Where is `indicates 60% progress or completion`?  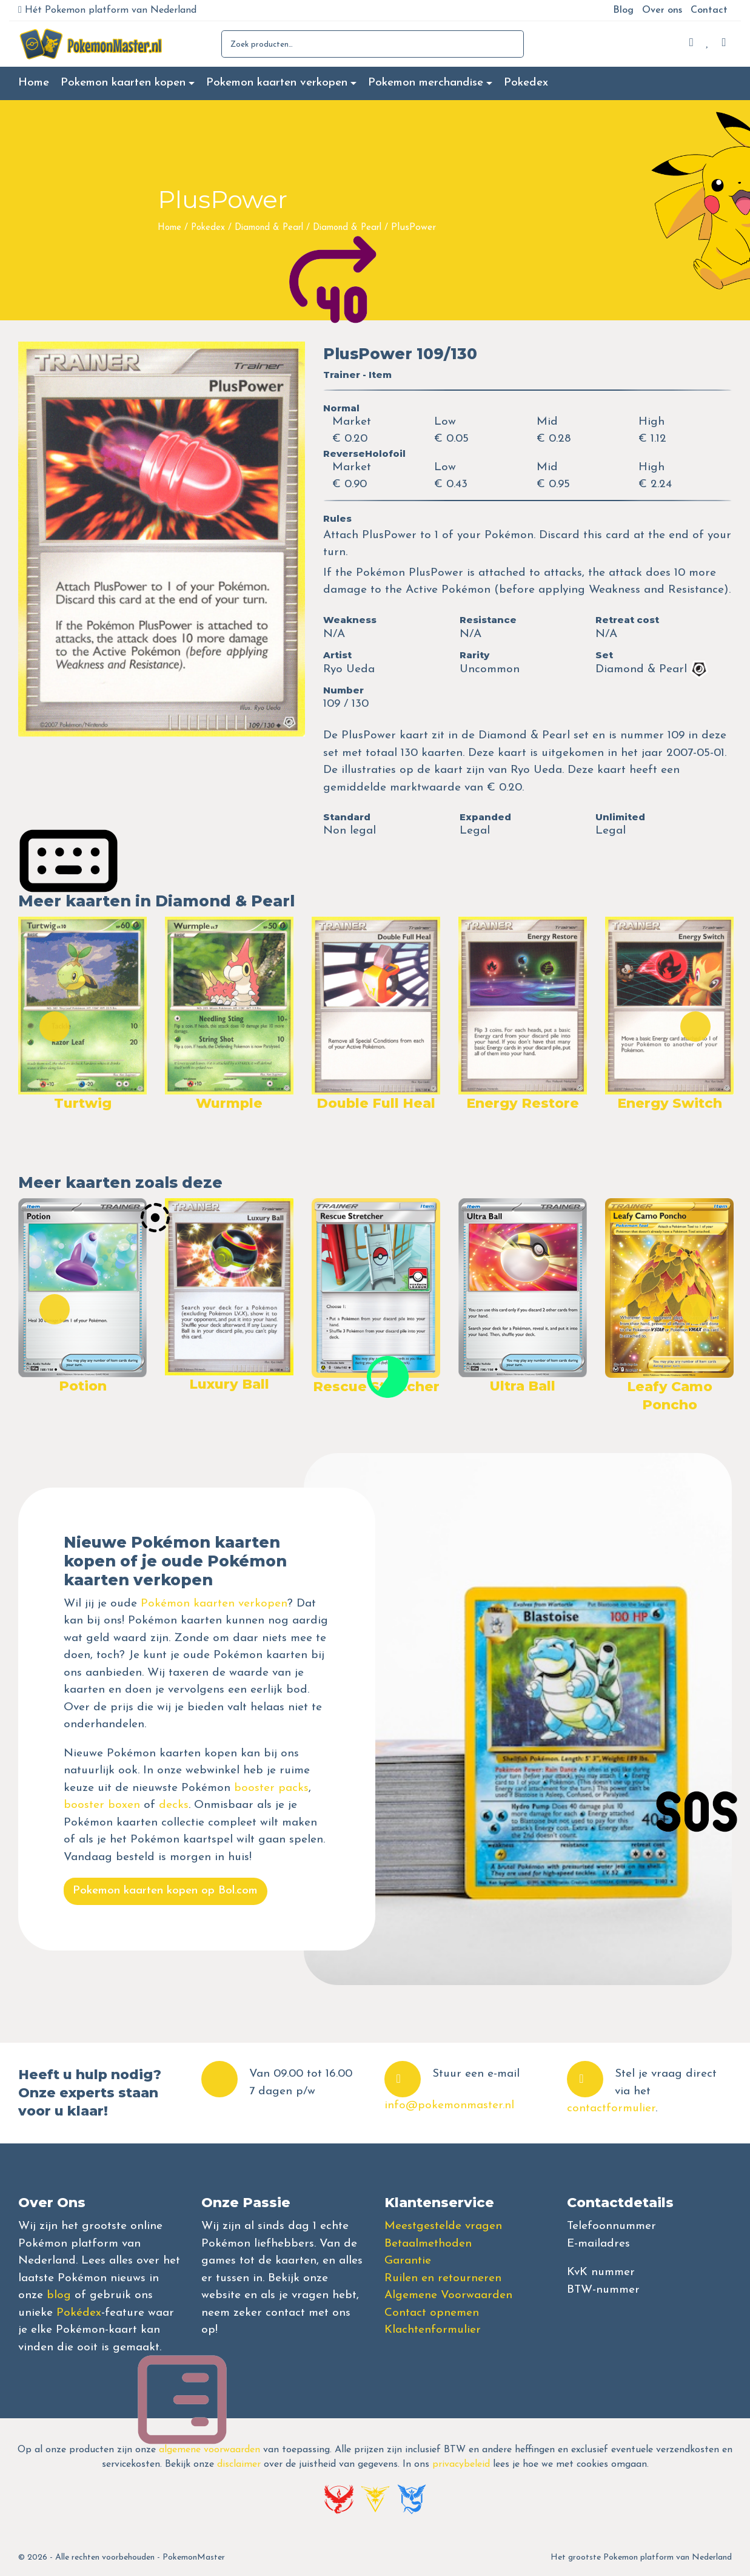 indicates 60% progress or completion is located at coordinates (387, 1377).